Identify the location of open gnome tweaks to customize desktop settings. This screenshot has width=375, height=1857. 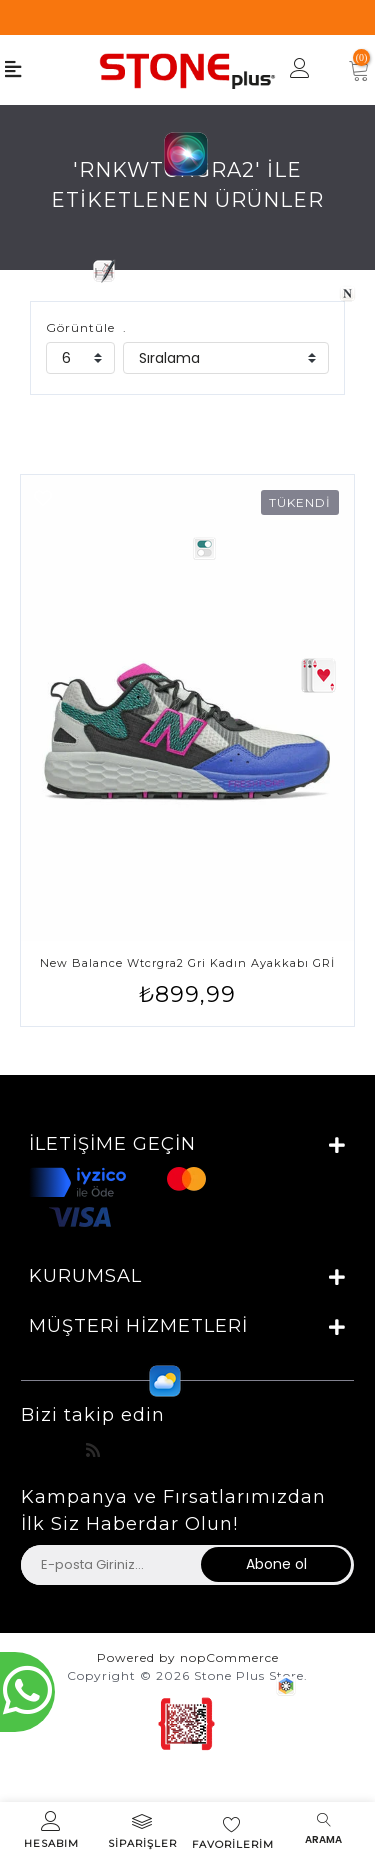
(204, 548).